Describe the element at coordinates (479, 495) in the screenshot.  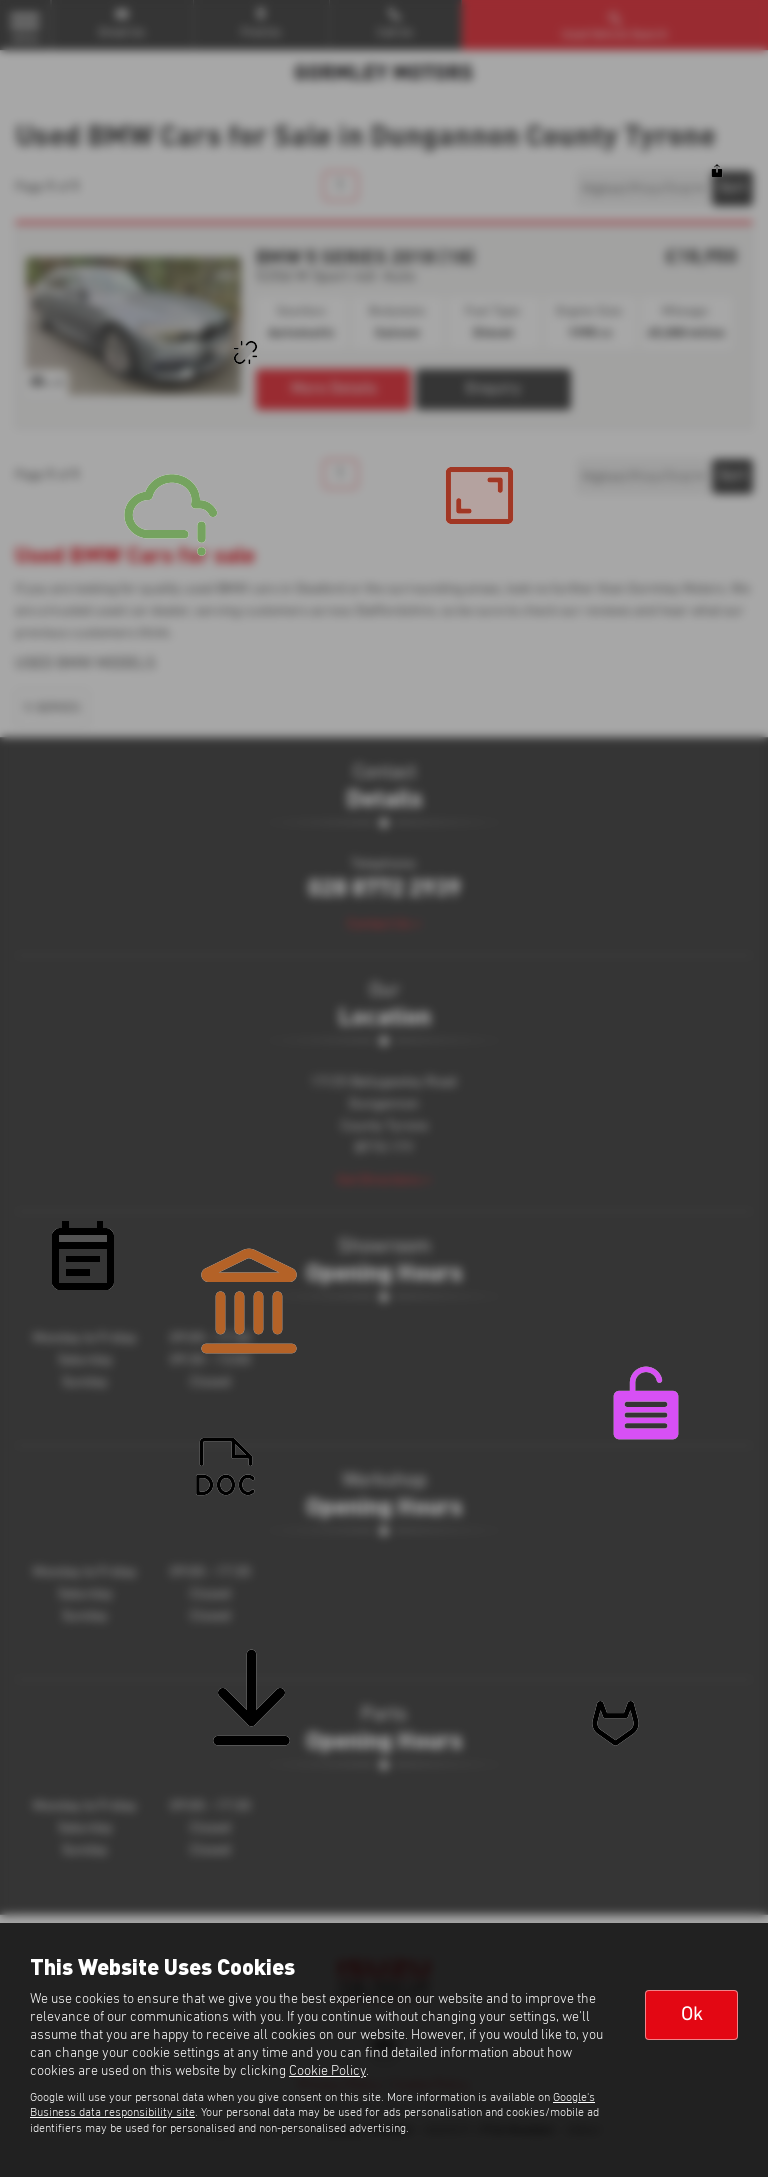
I see `enter fullscreen mode` at that location.